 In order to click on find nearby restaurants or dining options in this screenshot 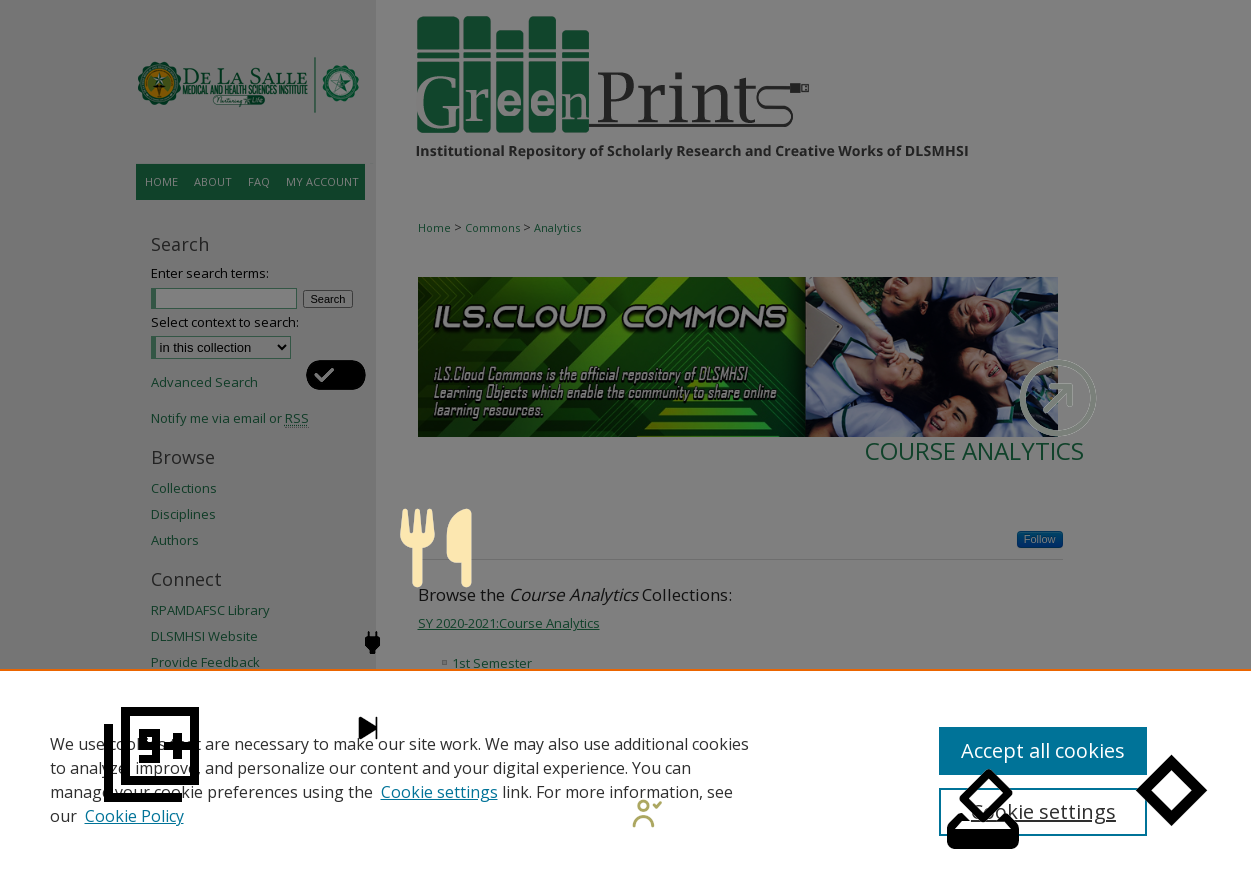, I will do `click(437, 548)`.